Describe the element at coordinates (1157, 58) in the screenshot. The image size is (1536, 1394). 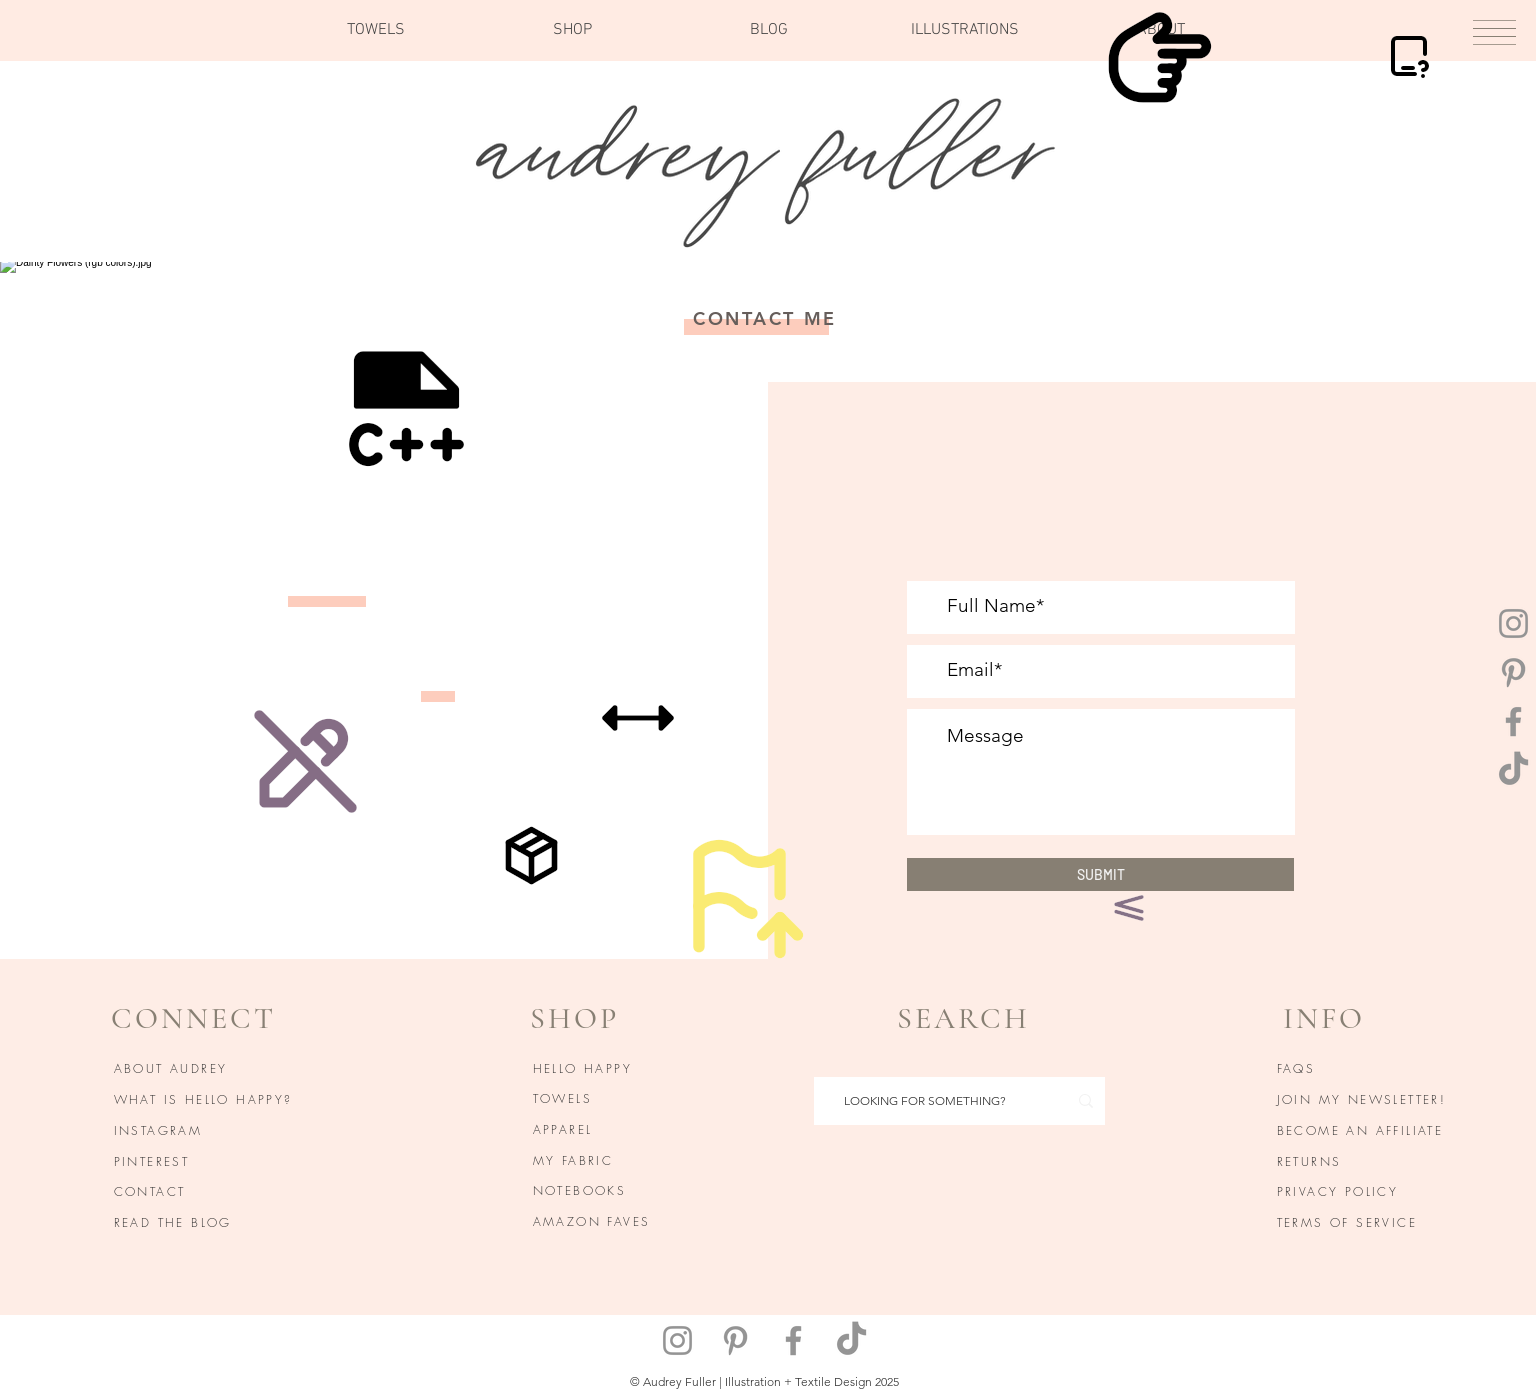
I see `navigate to the next item or step` at that location.